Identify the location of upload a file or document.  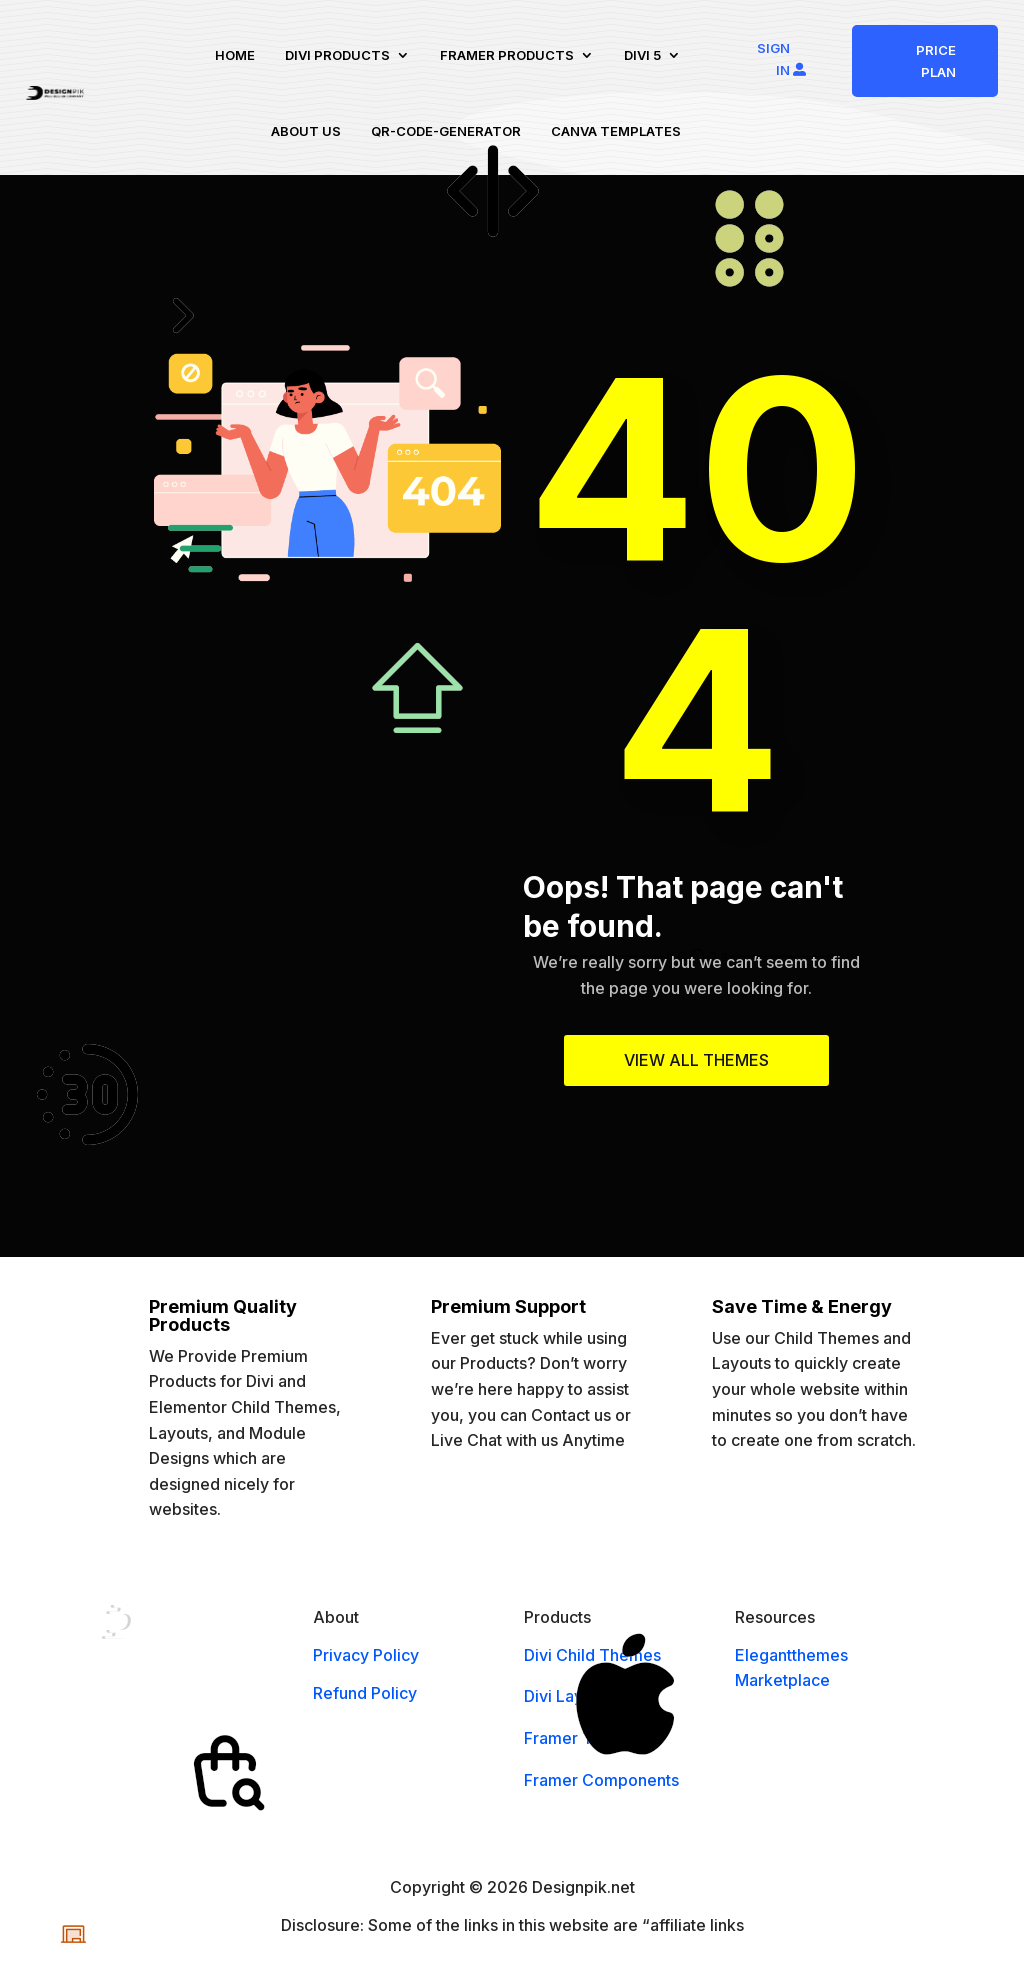
(417, 691).